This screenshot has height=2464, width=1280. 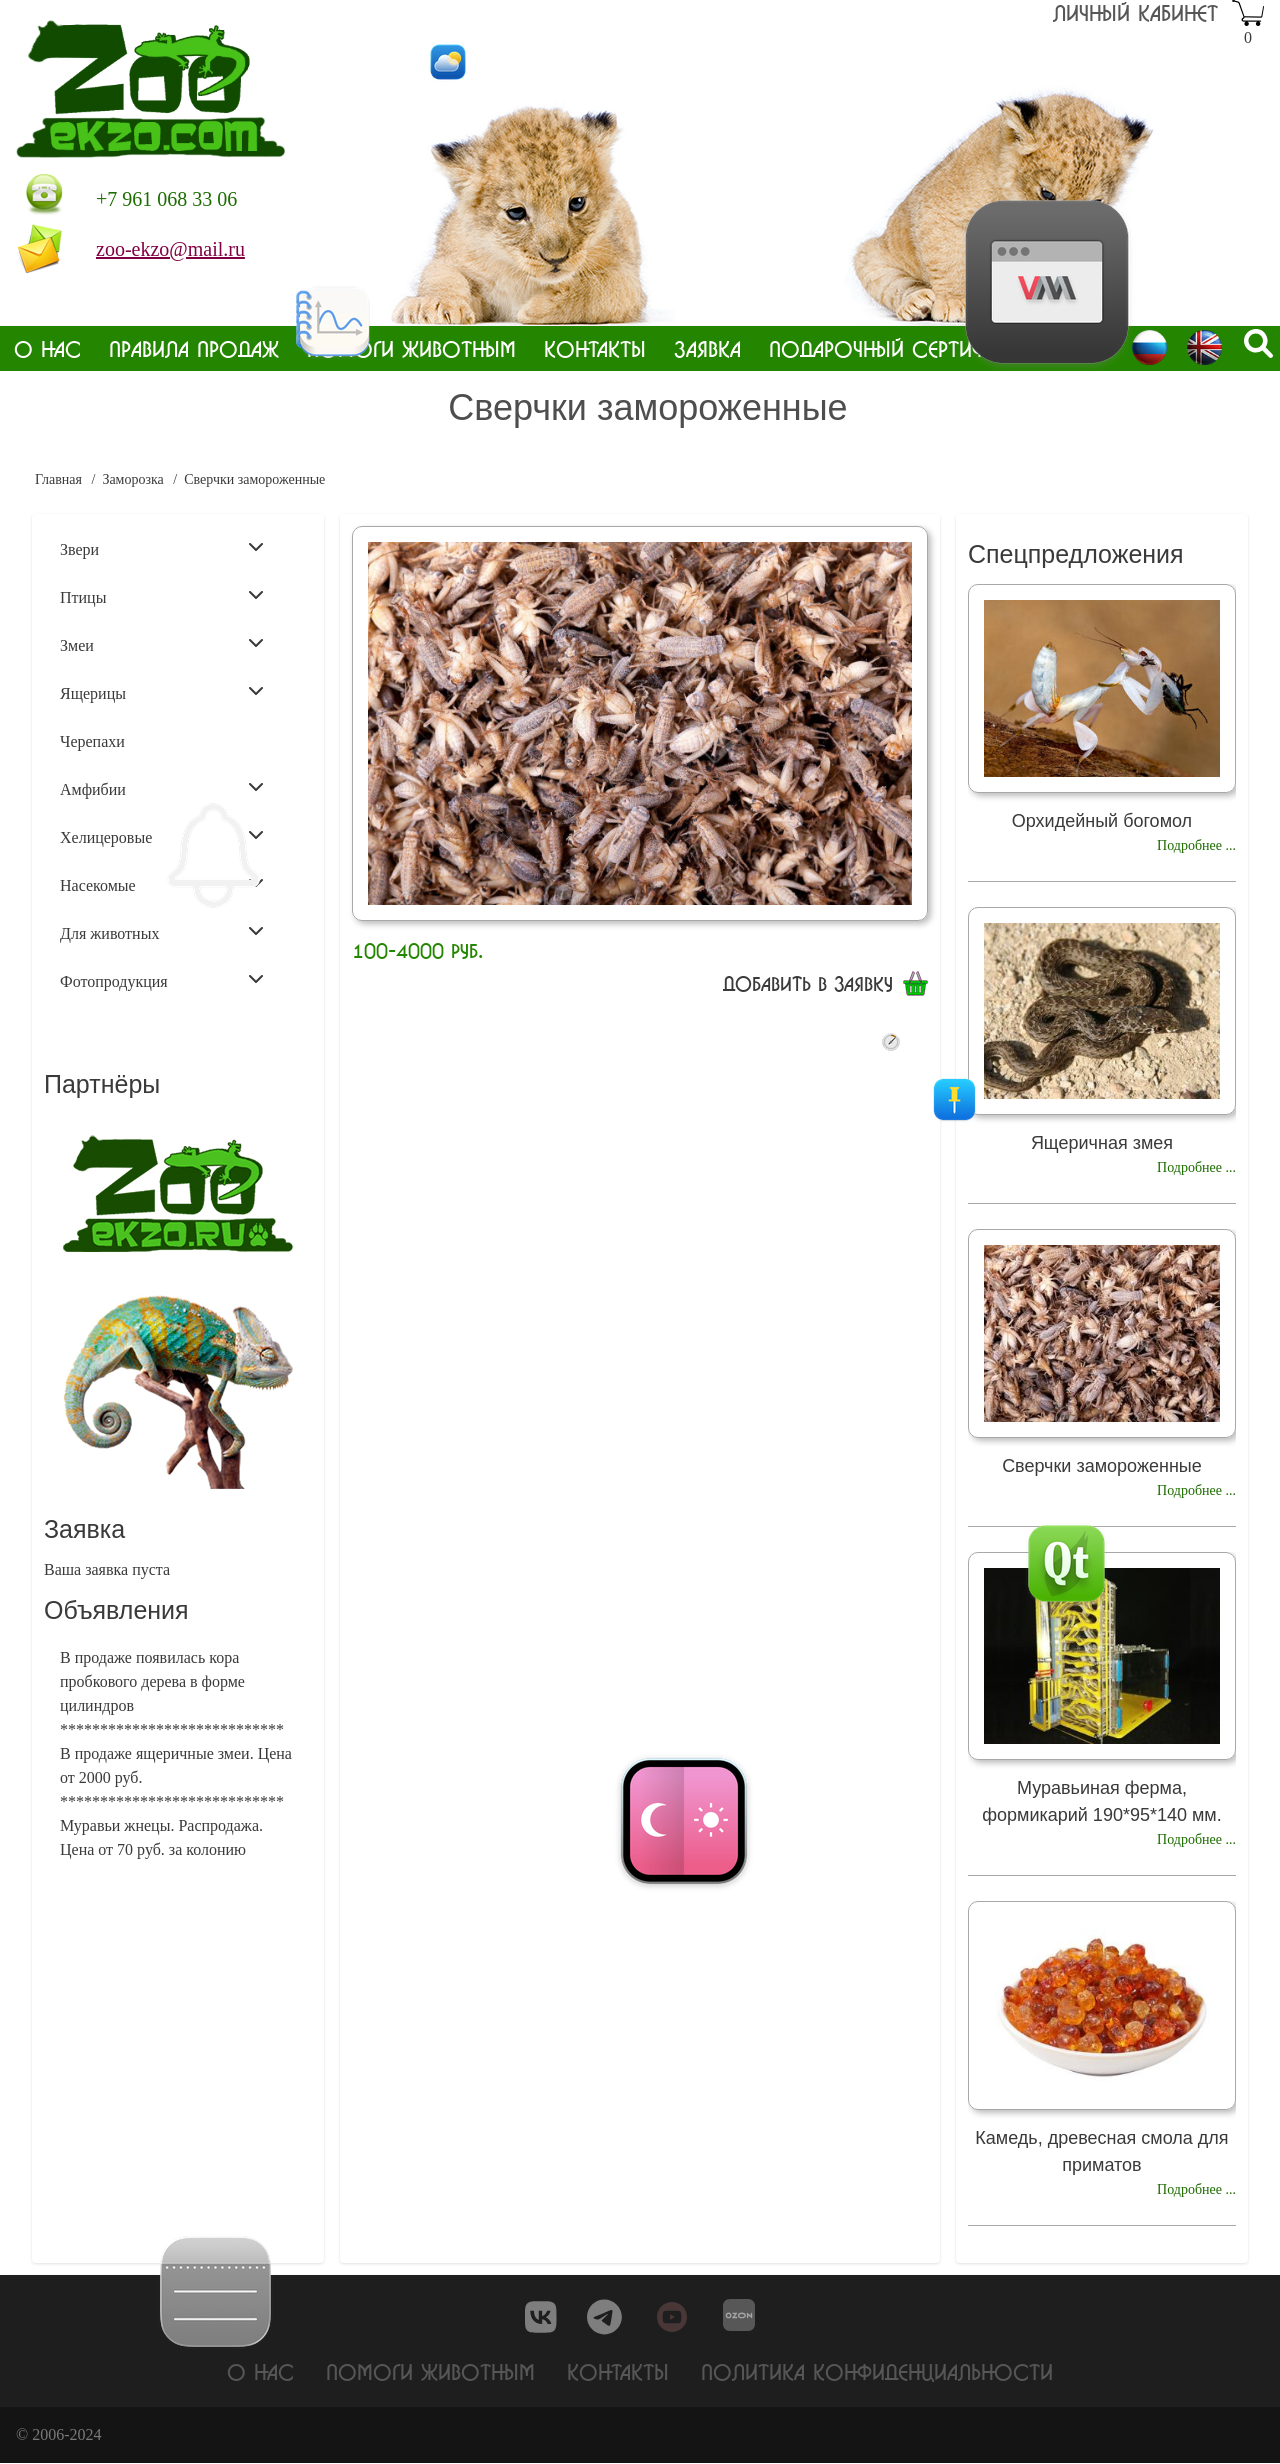 What do you see at coordinates (954, 1099) in the screenshot?
I see `open pinapp for saving and organizing pins` at bounding box center [954, 1099].